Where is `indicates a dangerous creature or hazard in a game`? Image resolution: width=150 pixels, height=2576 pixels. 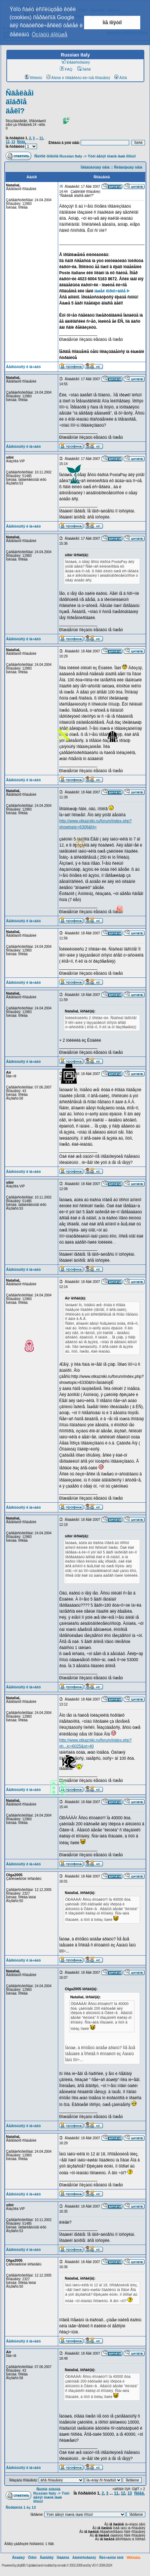
indicates a dangerous creature or hazard in a game is located at coordinates (69, 1761).